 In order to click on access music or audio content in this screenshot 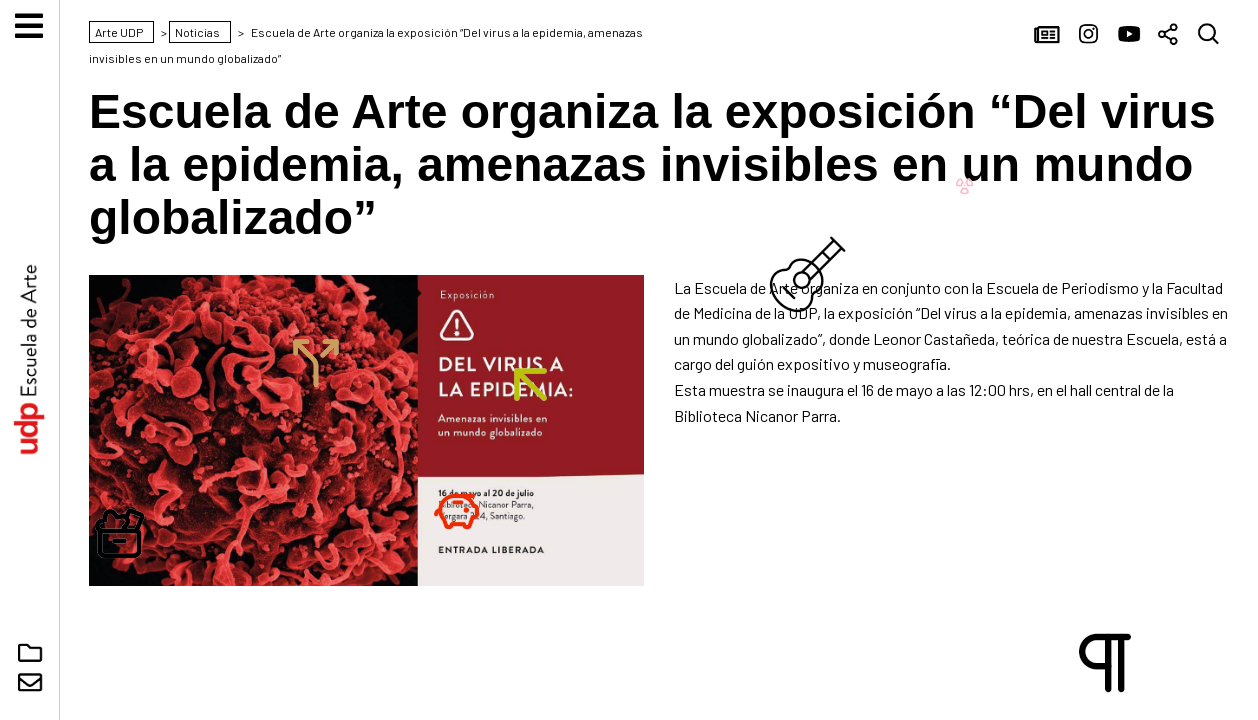, I will do `click(807, 275)`.